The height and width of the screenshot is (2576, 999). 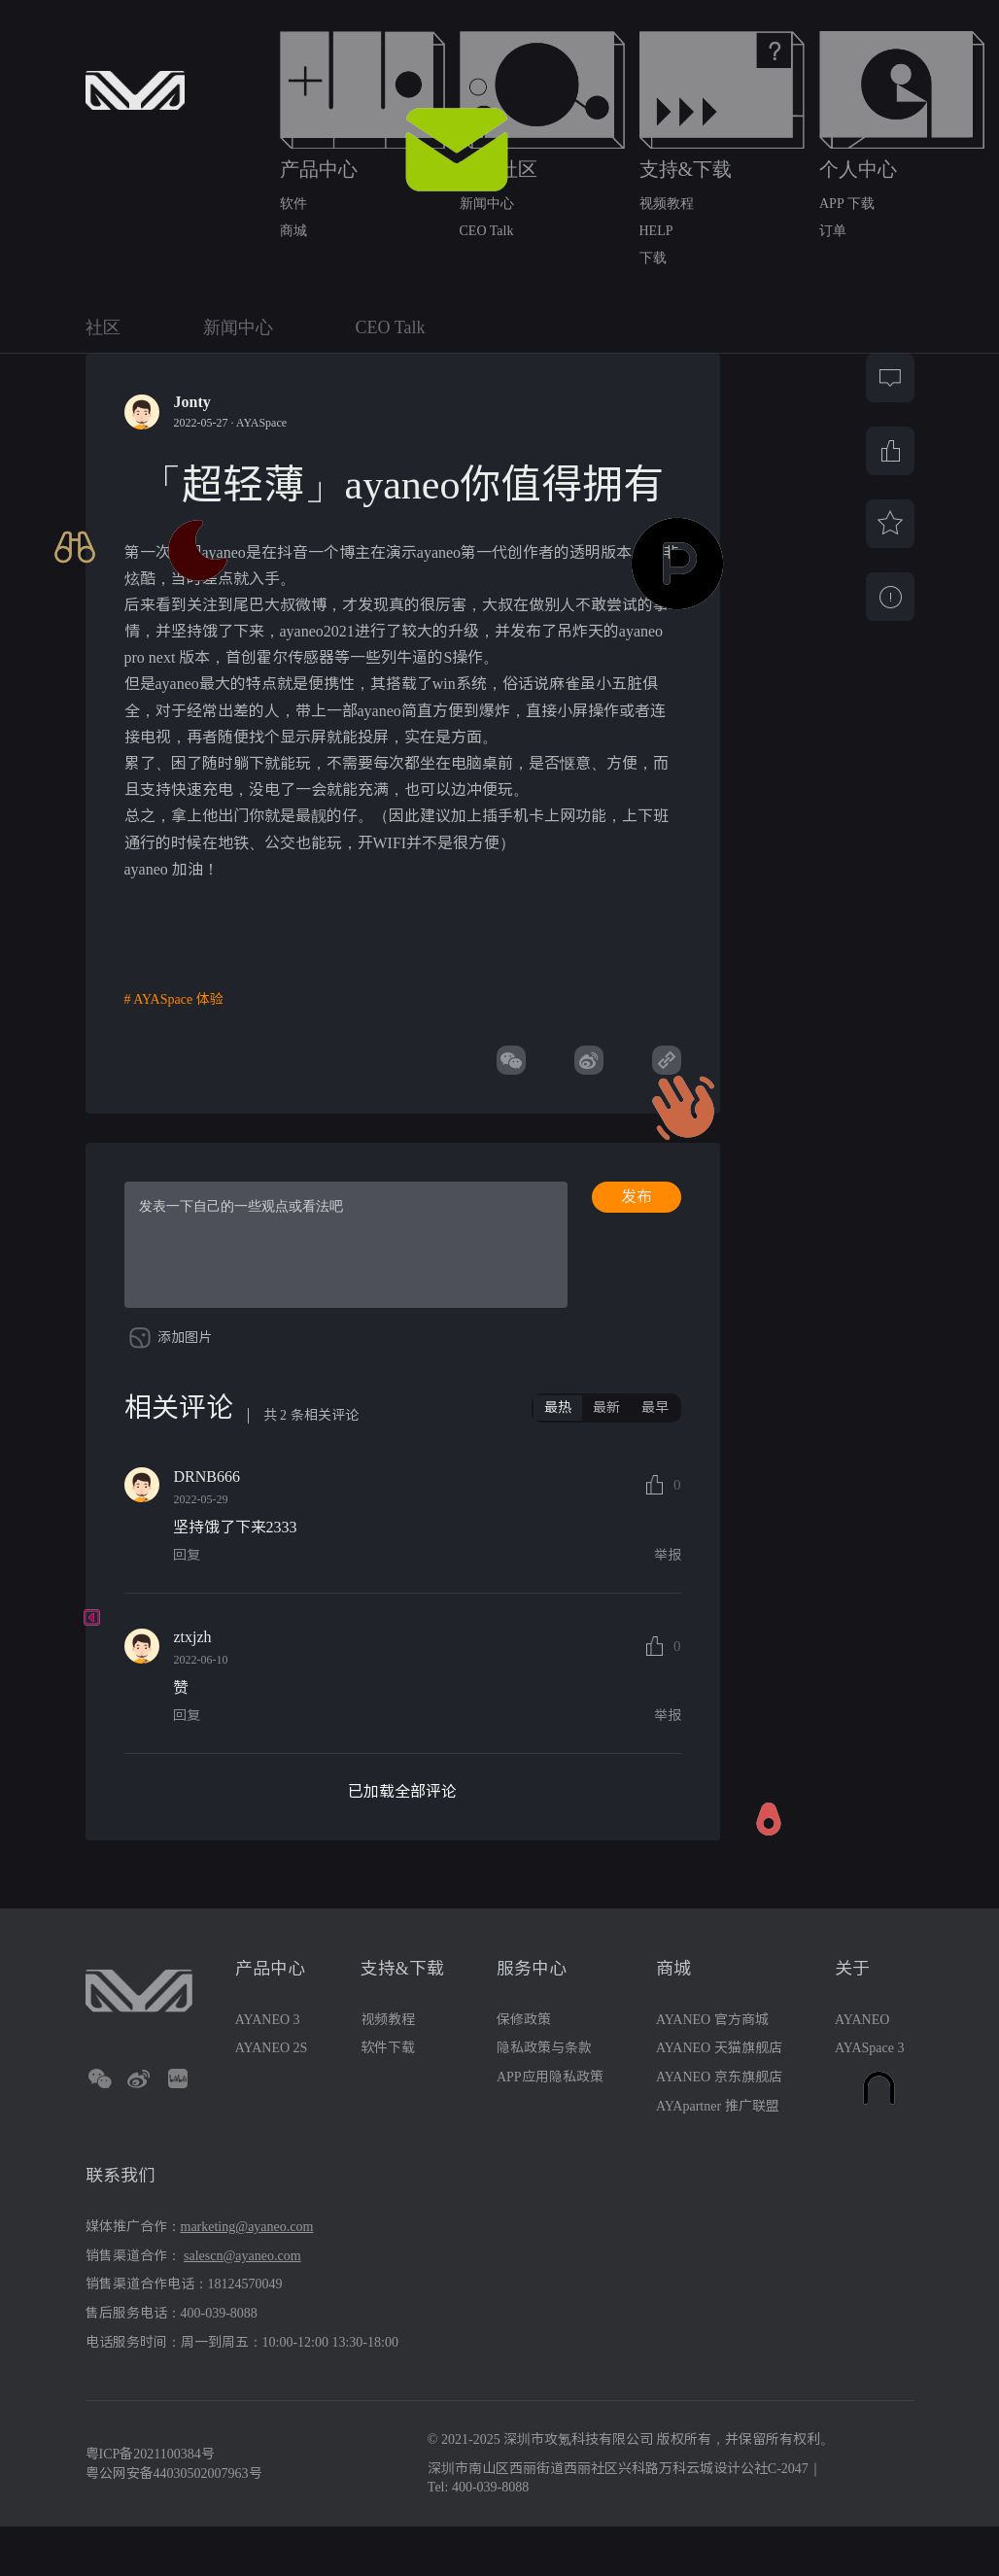 What do you see at coordinates (457, 150) in the screenshot?
I see `open your inbox or messages` at bounding box center [457, 150].